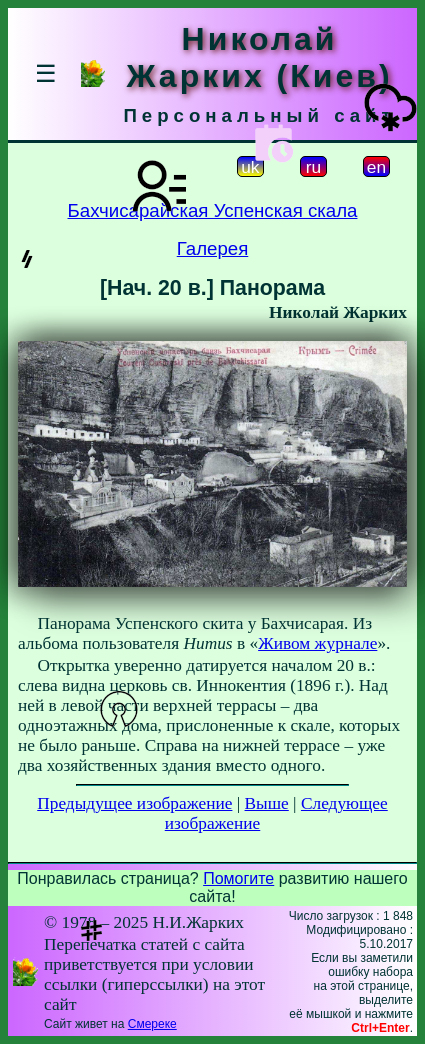 This screenshot has width=425, height=1044. Describe the element at coordinates (273, 144) in the screenshot. I see `view scheduled events or appointments` at that location.